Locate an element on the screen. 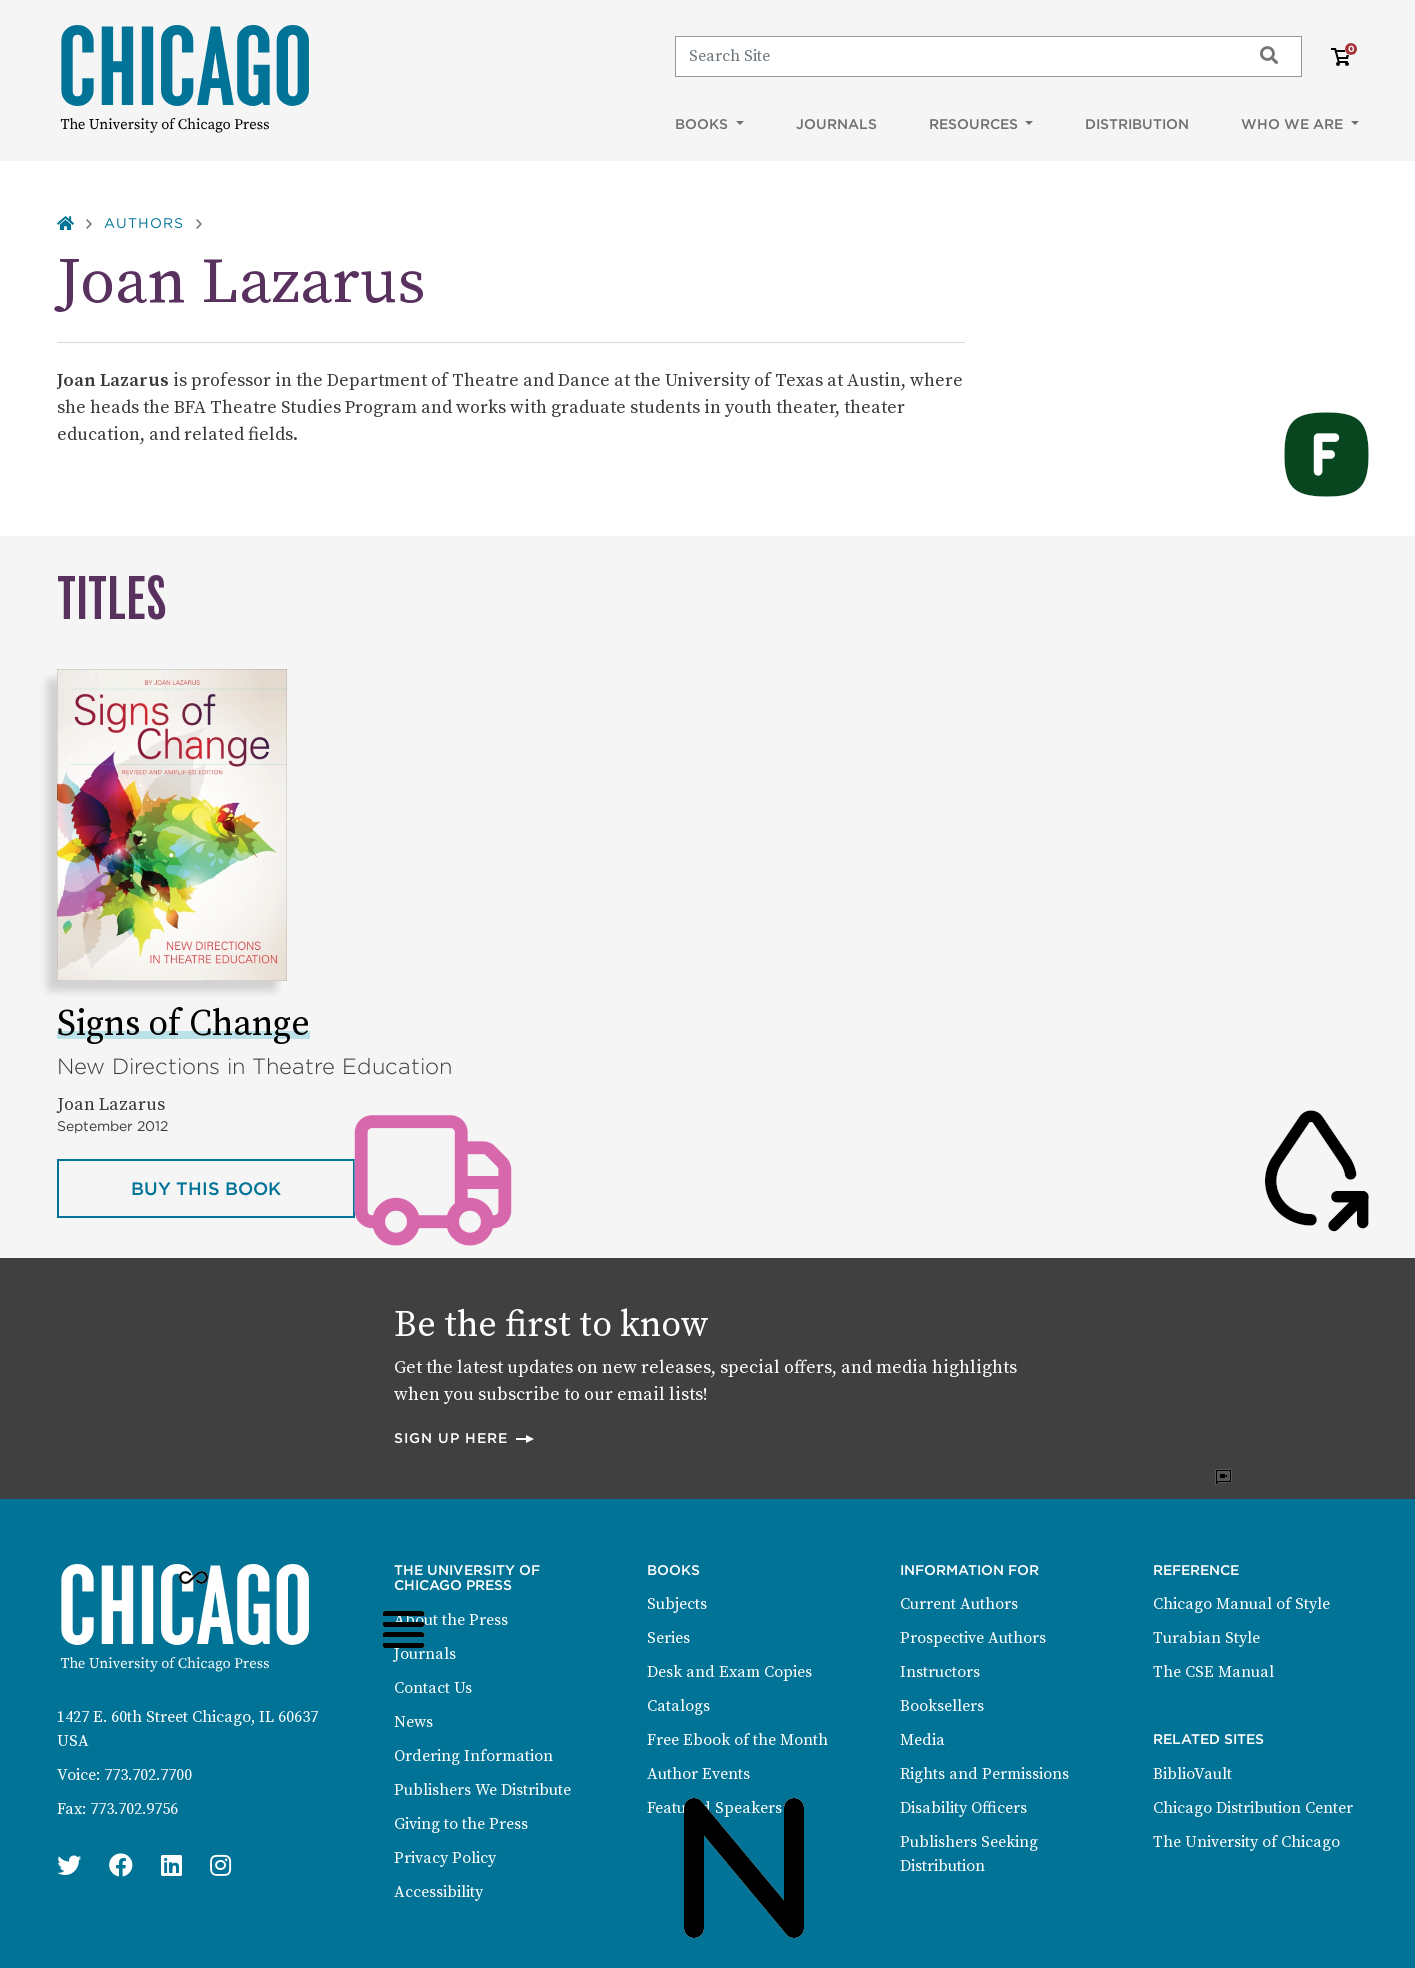 Image resolution: width=1415 pixels, height=1968 pixels. indicates the letter "n" in alphabetical navigation or sorting is located at coordinates (744, 1868).